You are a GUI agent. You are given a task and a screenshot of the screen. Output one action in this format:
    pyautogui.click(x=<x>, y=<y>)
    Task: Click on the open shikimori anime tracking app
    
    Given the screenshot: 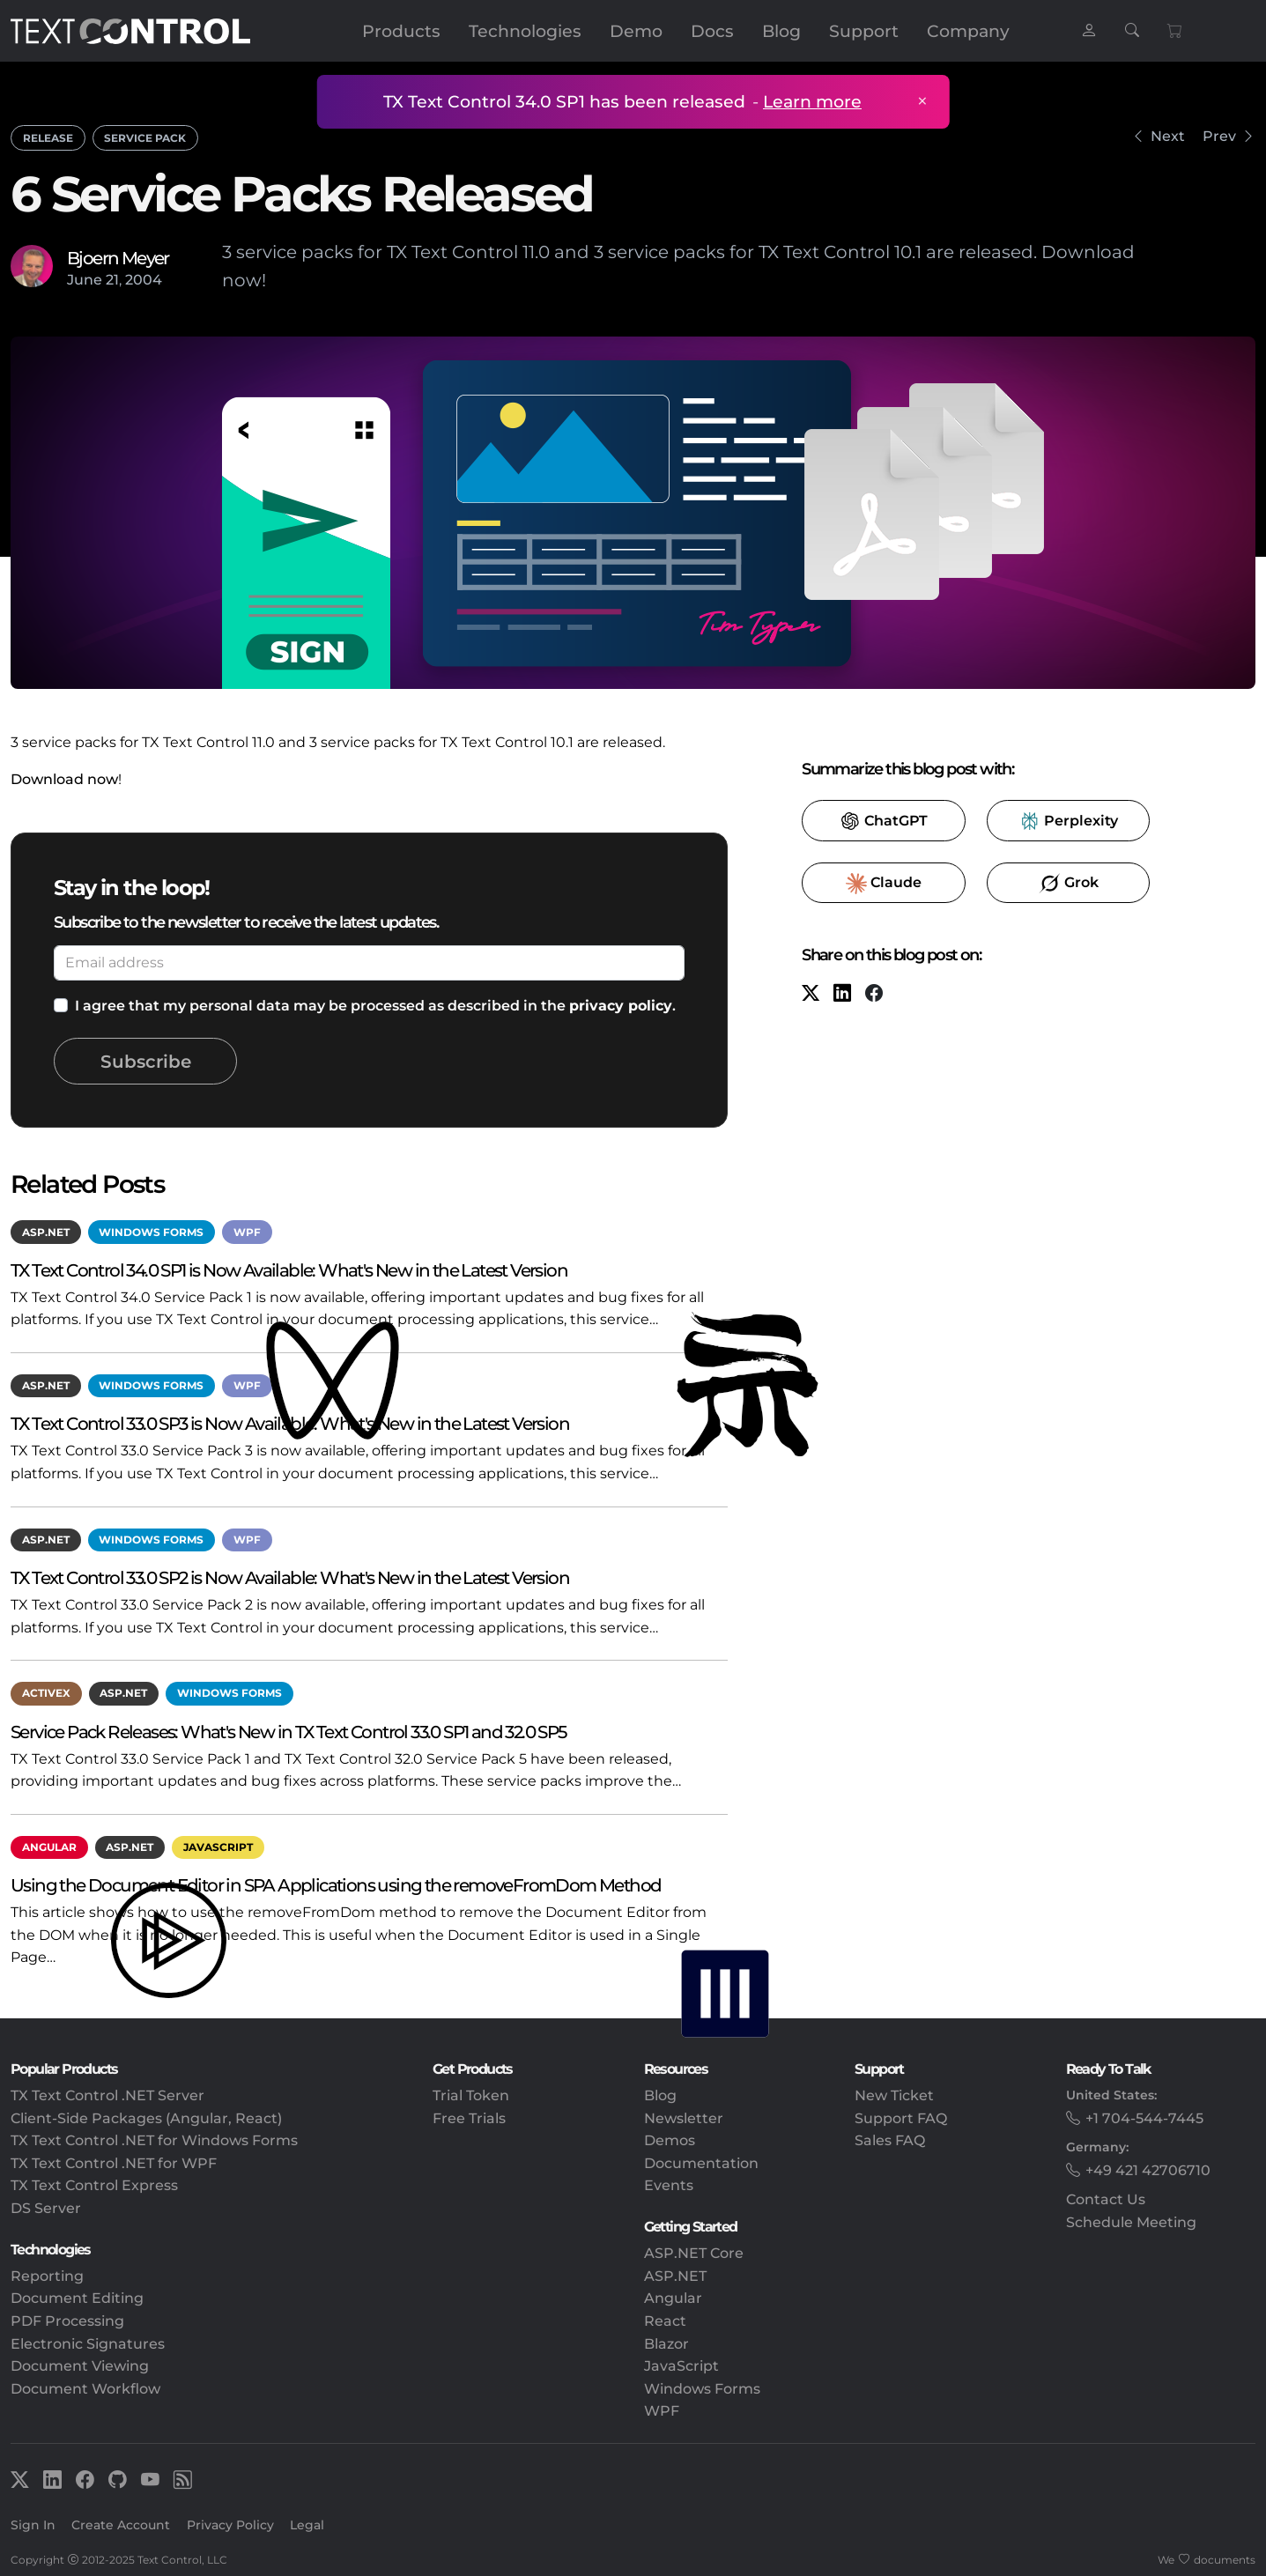 What is the action you would take?
    pyautogui.click(x=747, y=1384)
    